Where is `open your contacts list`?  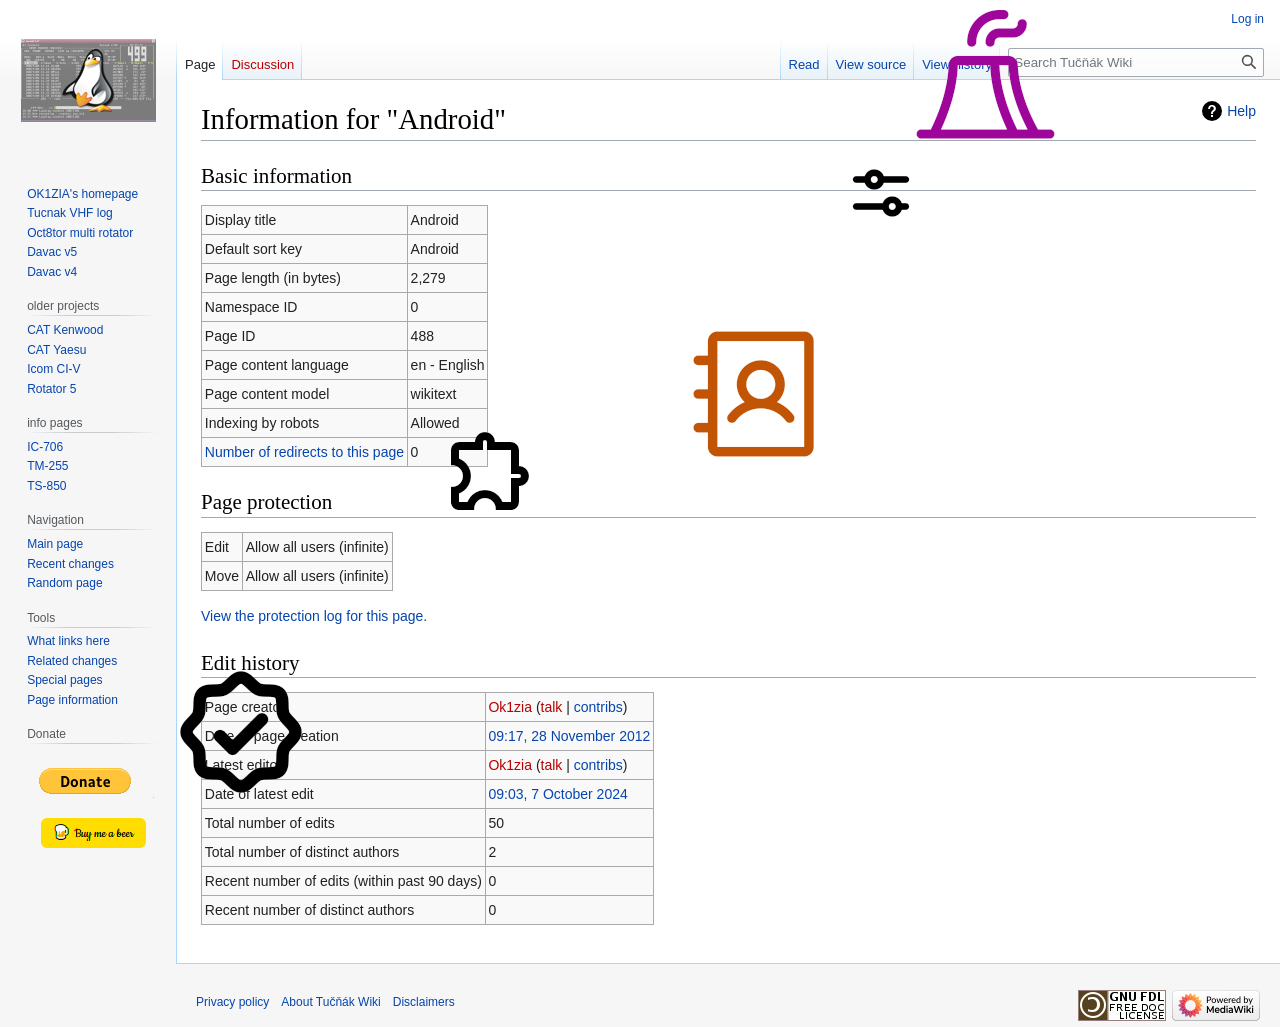
open your contacts list is located at coordinates (756, 394).